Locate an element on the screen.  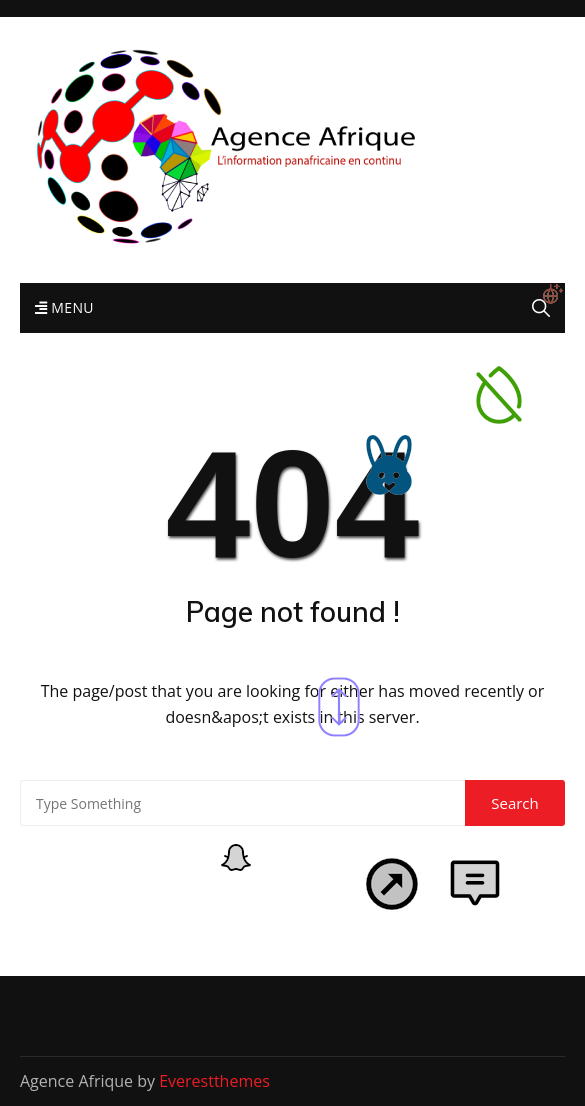
open snapchat app is located at coordinates (236, 858).